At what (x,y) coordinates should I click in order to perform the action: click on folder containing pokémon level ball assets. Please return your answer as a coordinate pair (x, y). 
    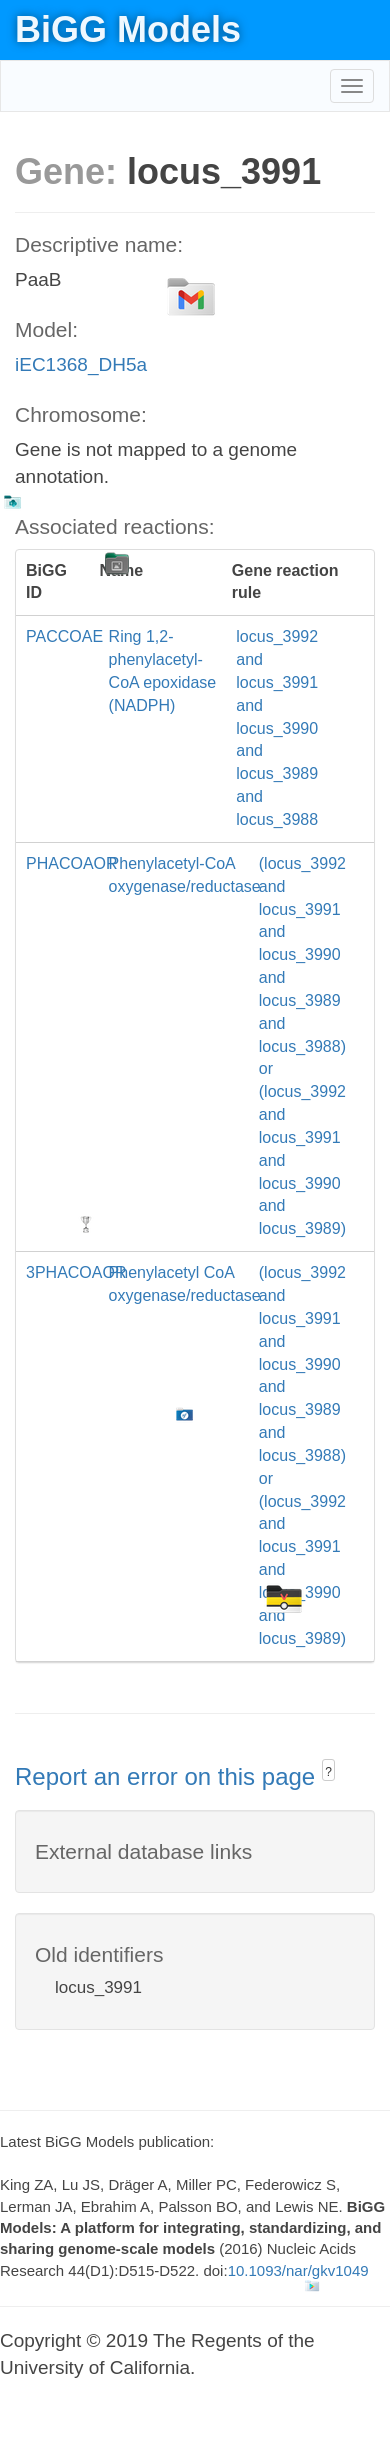
    Looking at the image, I should click on (284, 1600).